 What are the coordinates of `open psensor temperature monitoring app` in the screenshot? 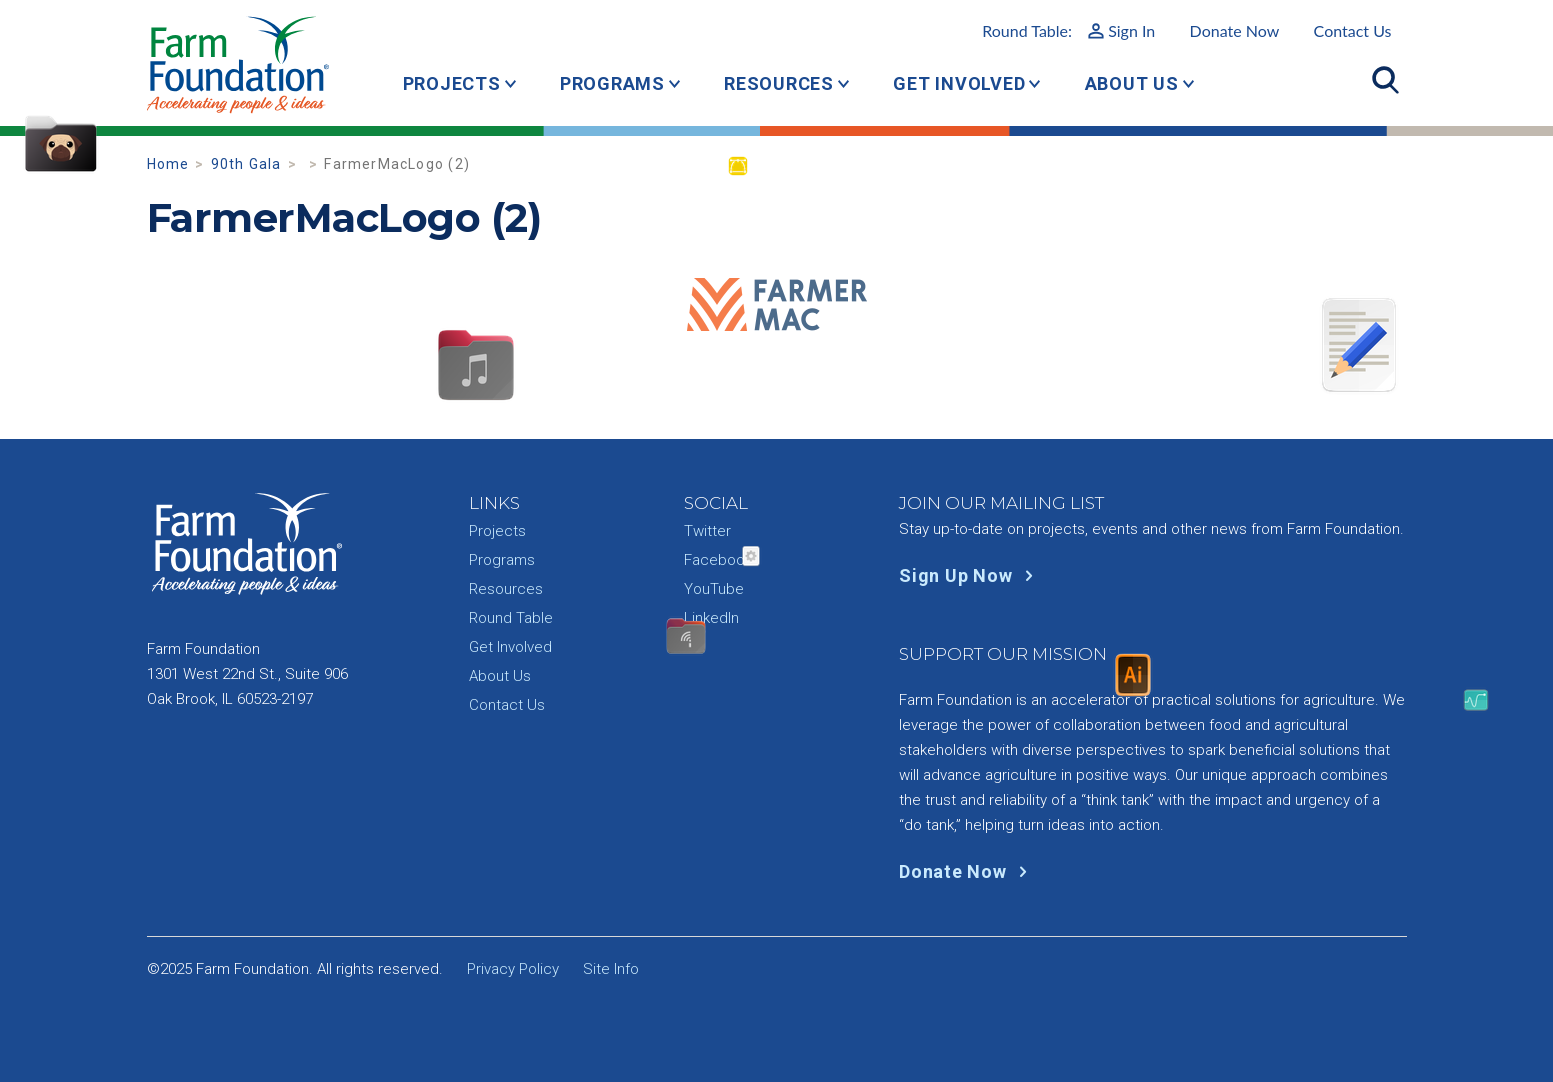 It's located at (1476, 700).